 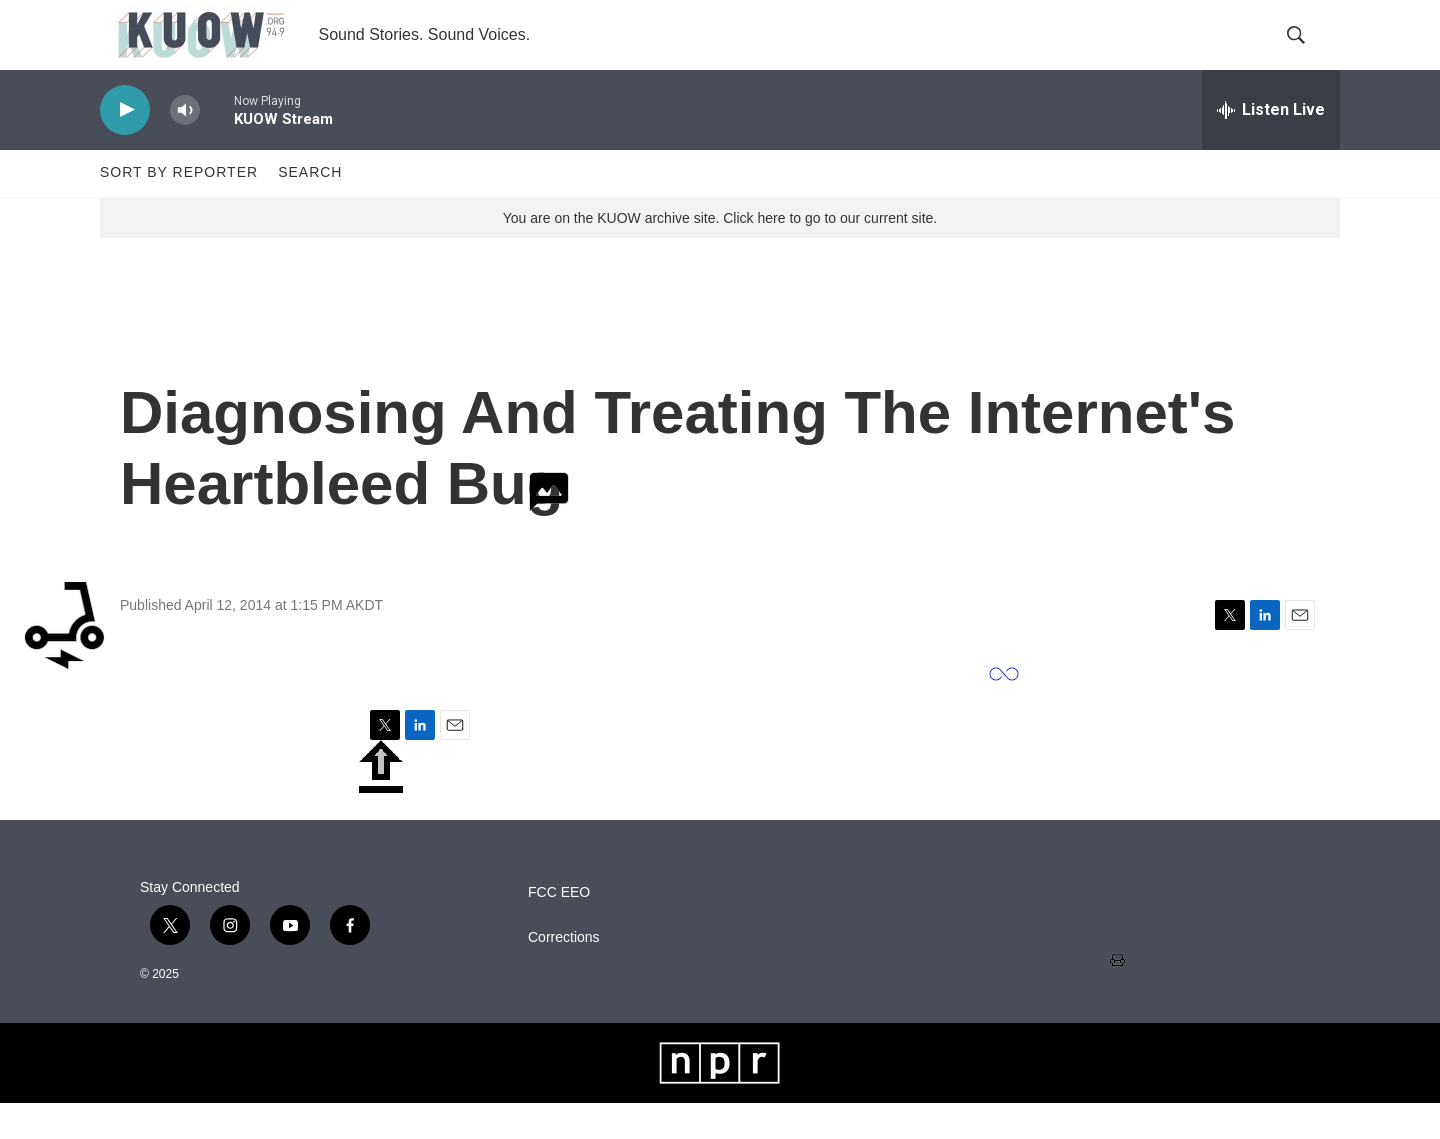 What do you see at coordinates (381, 768) in the screenshot?
I see `upload a file from your device` at bounding box center [381, 768].